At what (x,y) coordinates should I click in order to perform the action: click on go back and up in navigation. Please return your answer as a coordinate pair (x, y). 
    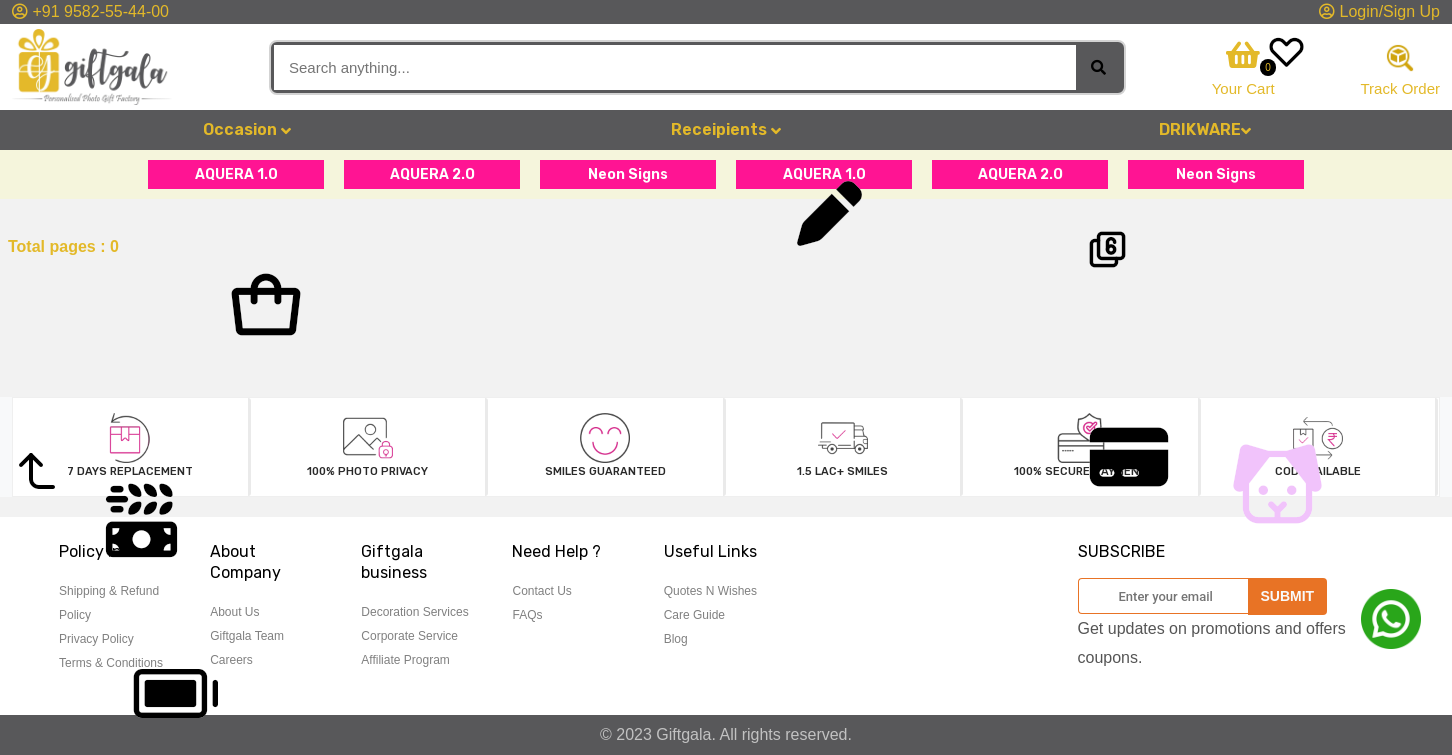
    Looking at the image, I should click on (37, 471).